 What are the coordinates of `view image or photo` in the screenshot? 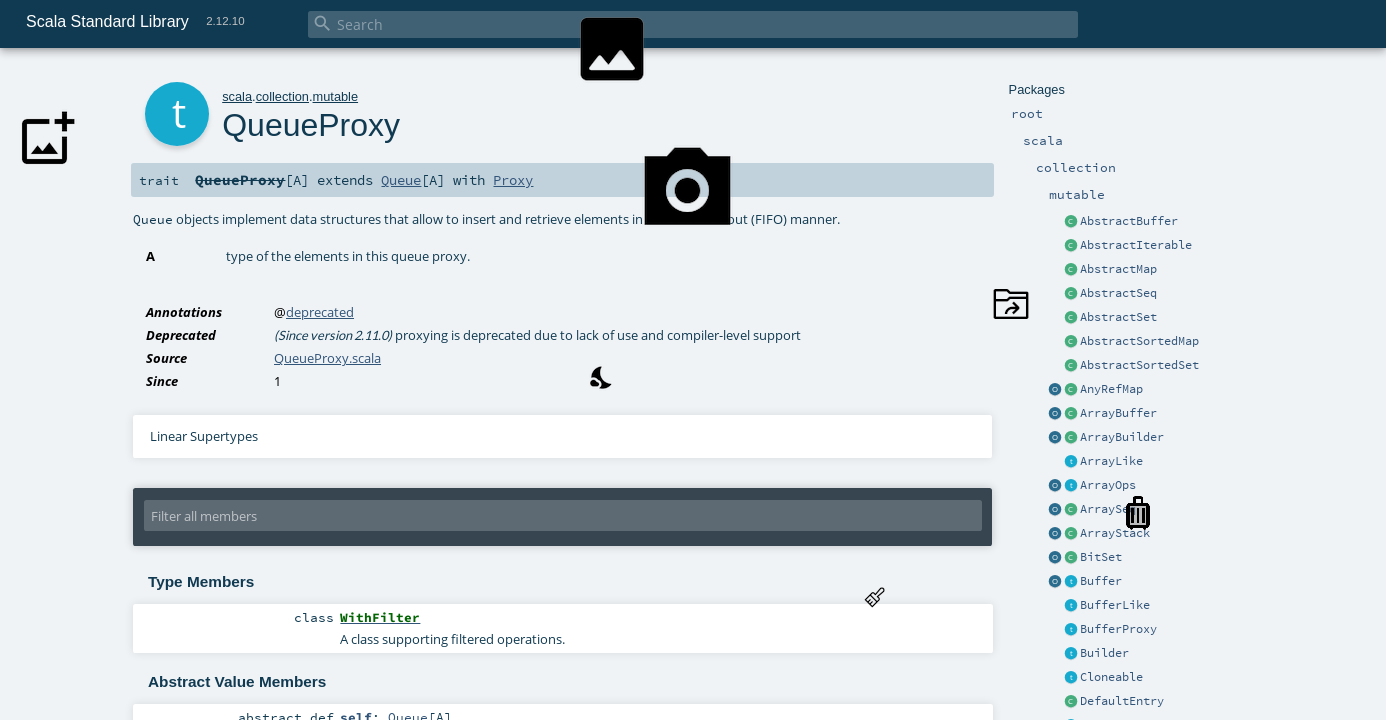 It's located at (612, 49).